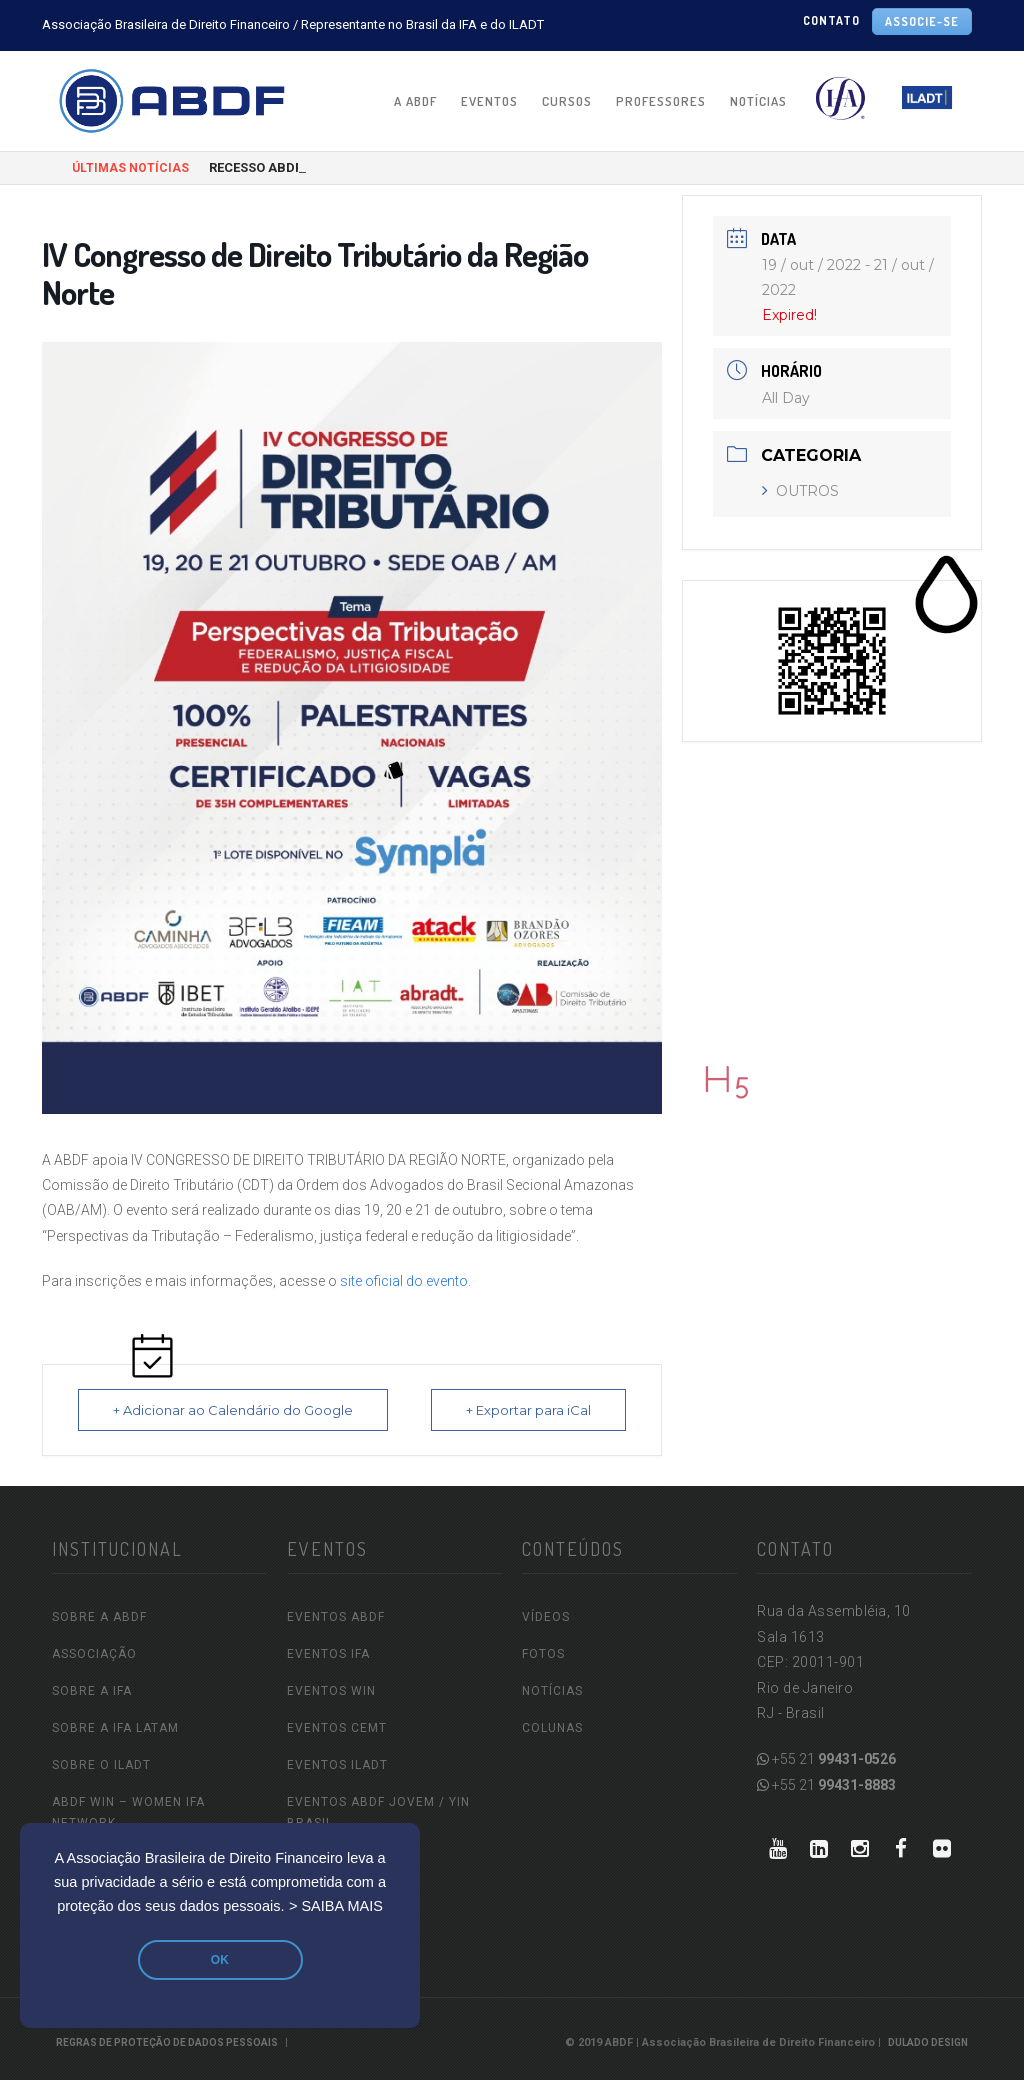 The image size is (1024, 2080). What do you see at coordinates (724, 1081) in the screenshot?
I see `format text as heading level 5` at bounding box center [724, 1081].